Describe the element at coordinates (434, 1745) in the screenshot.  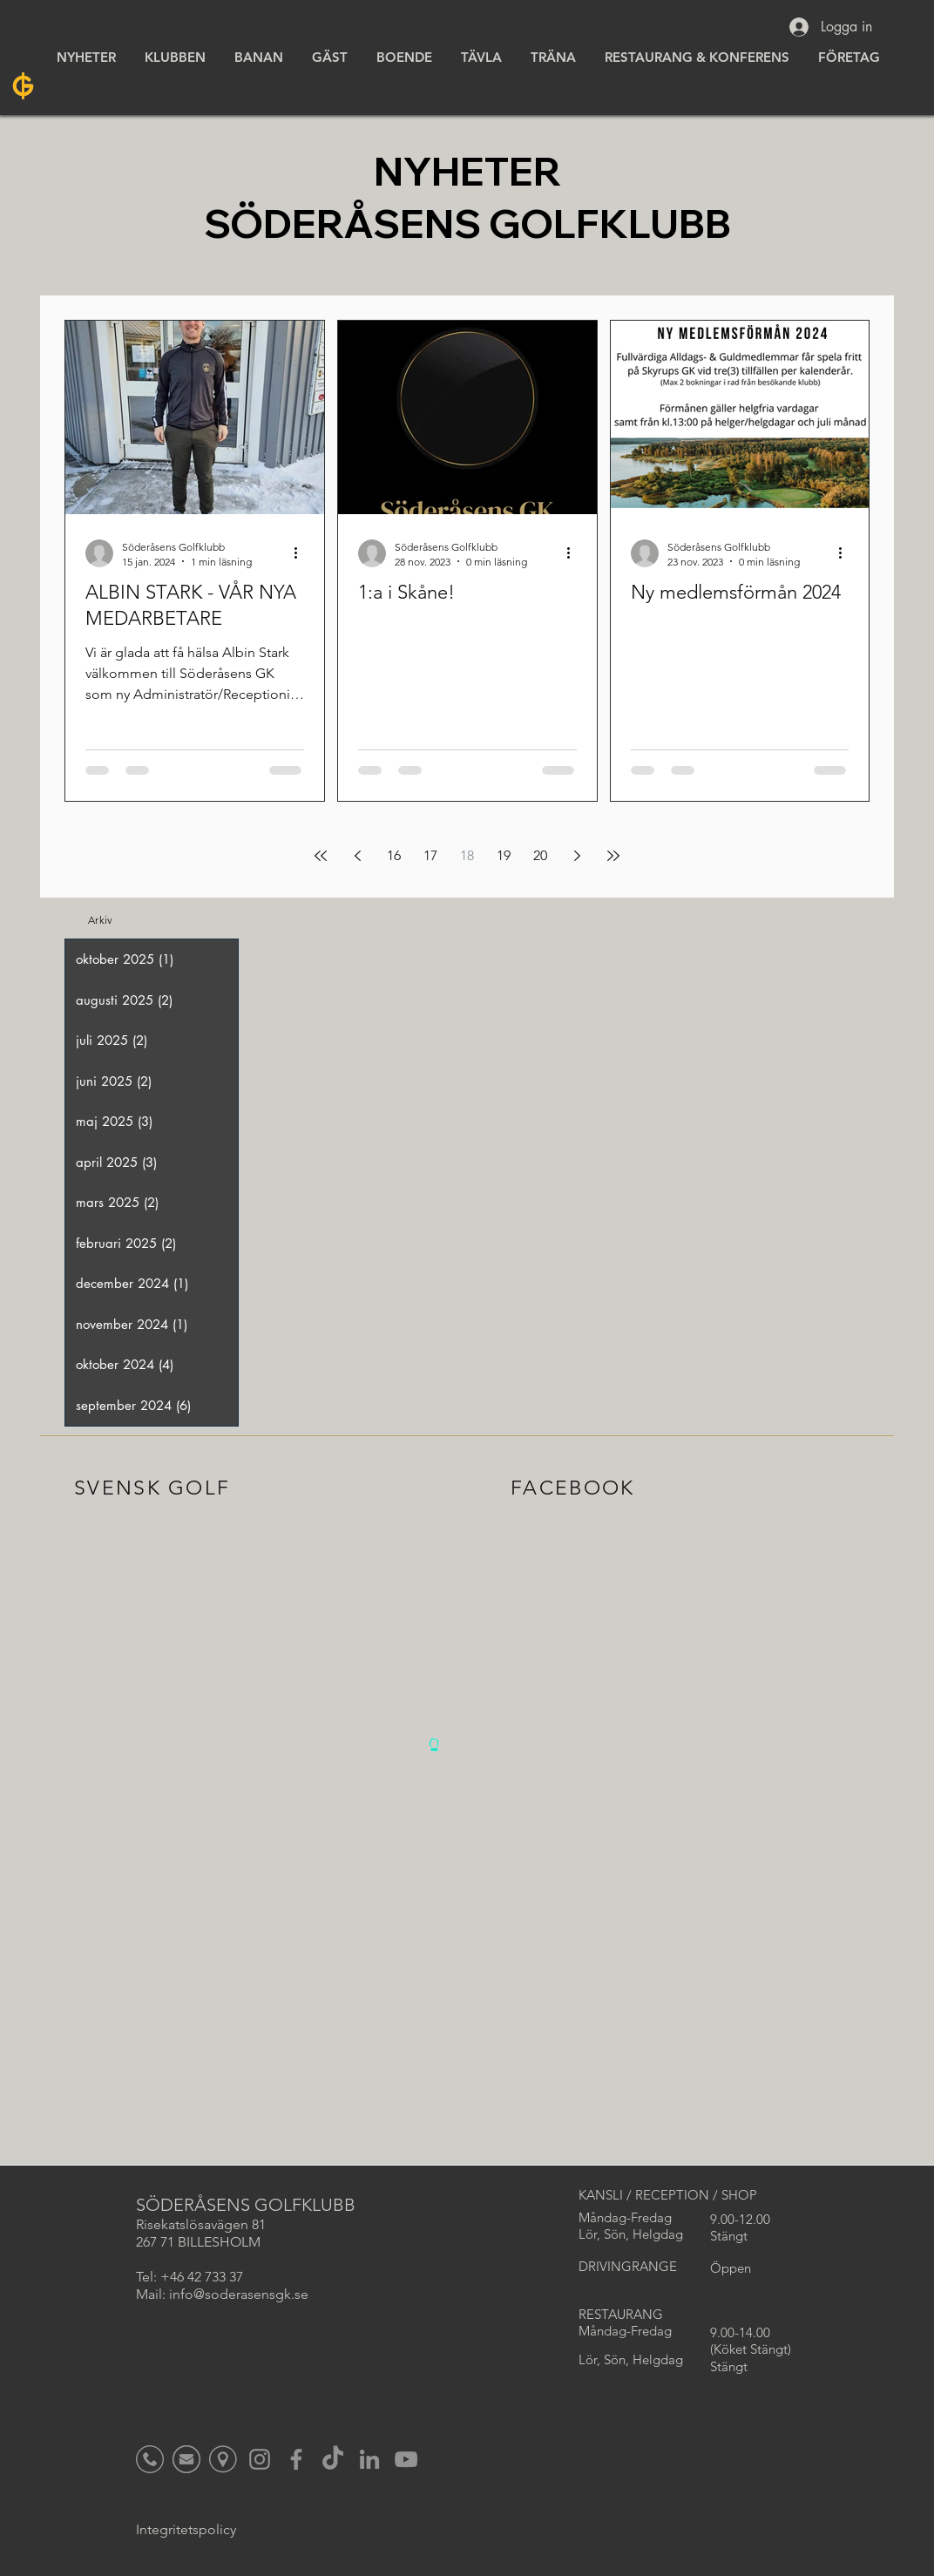
I see `rock gesture for rock-paper-scissors game` at that location.